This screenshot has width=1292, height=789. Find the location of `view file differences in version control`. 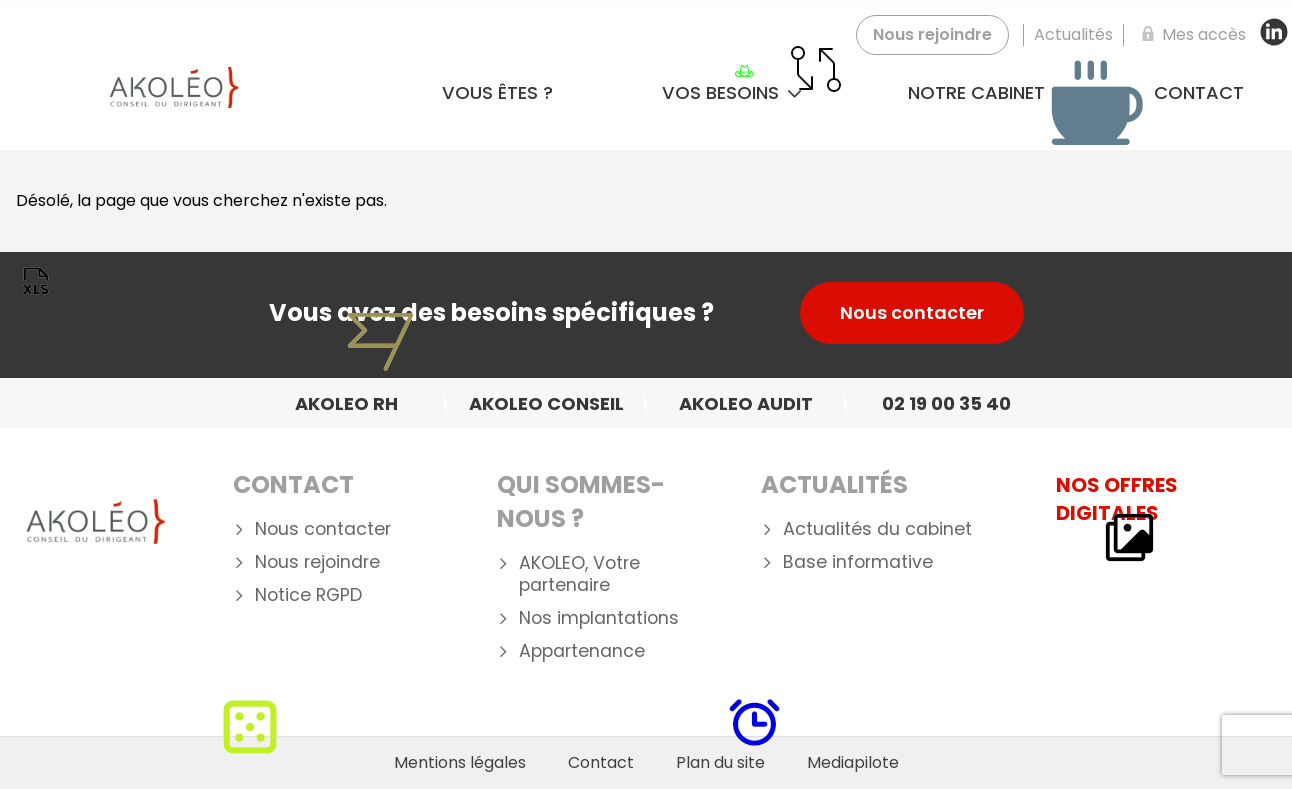

view file differences in version control is located at coordinates (816, 69).